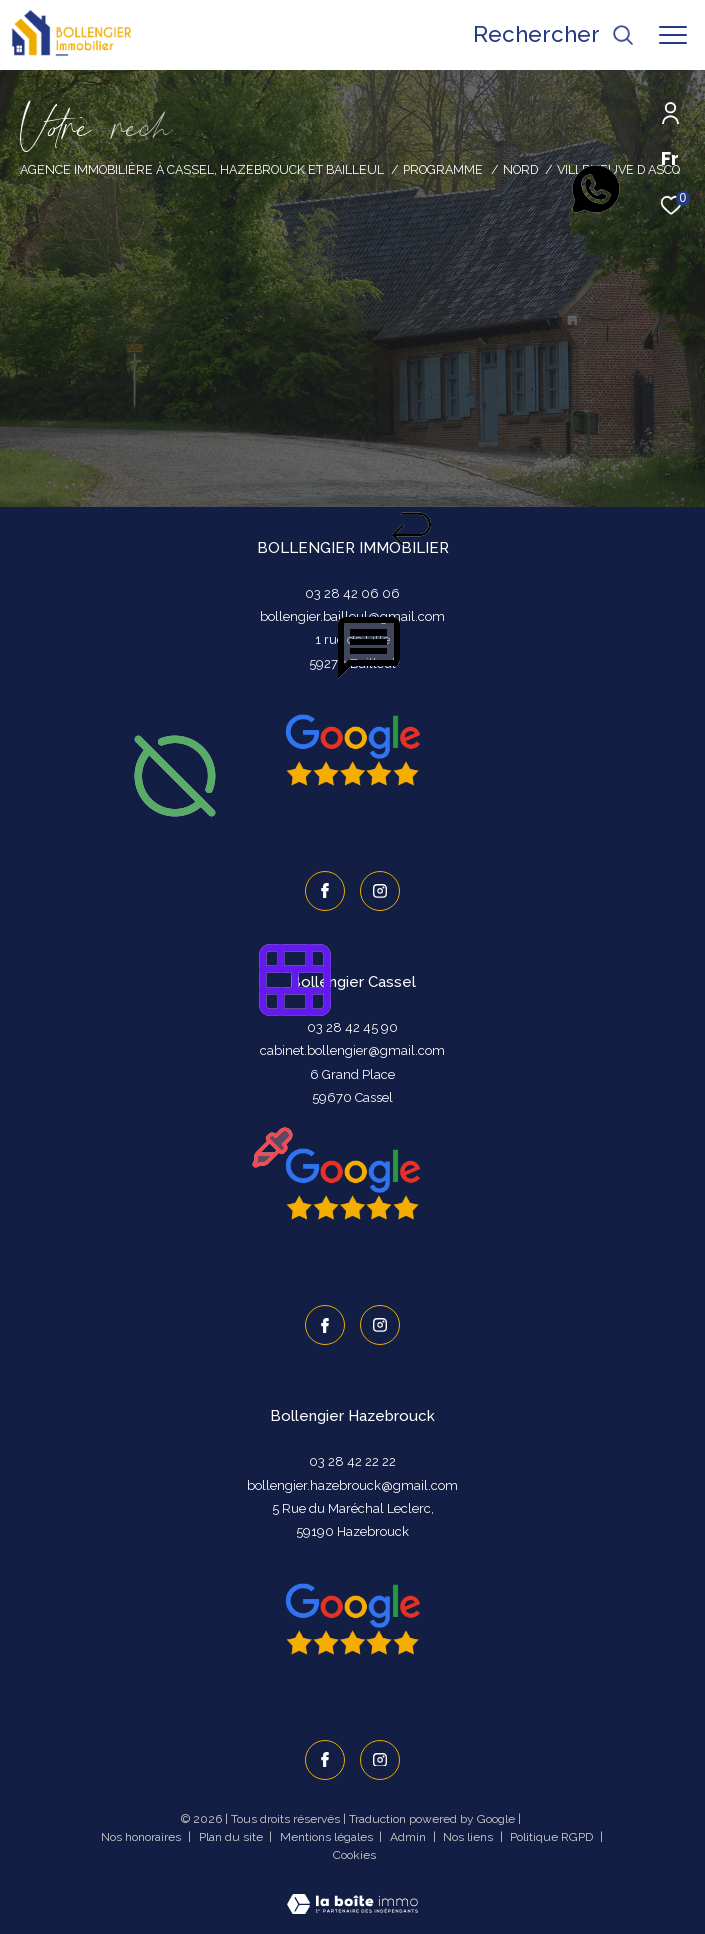 The image size is (705, 1934). What do you see at coordinates (272, 1147) in the screenshot?
I see `pick a color from the canvas` at bounding box center [272, 1147].